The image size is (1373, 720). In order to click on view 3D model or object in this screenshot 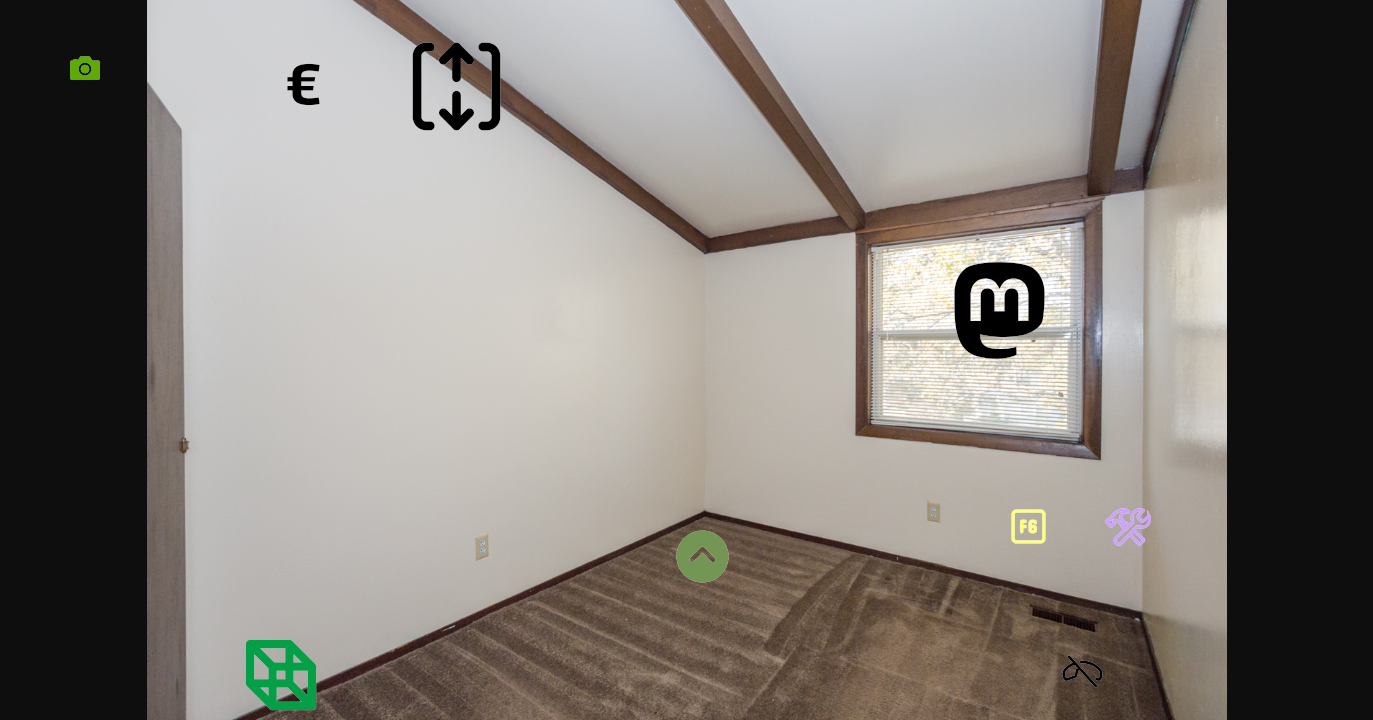, I will do `click(281, 675)`.